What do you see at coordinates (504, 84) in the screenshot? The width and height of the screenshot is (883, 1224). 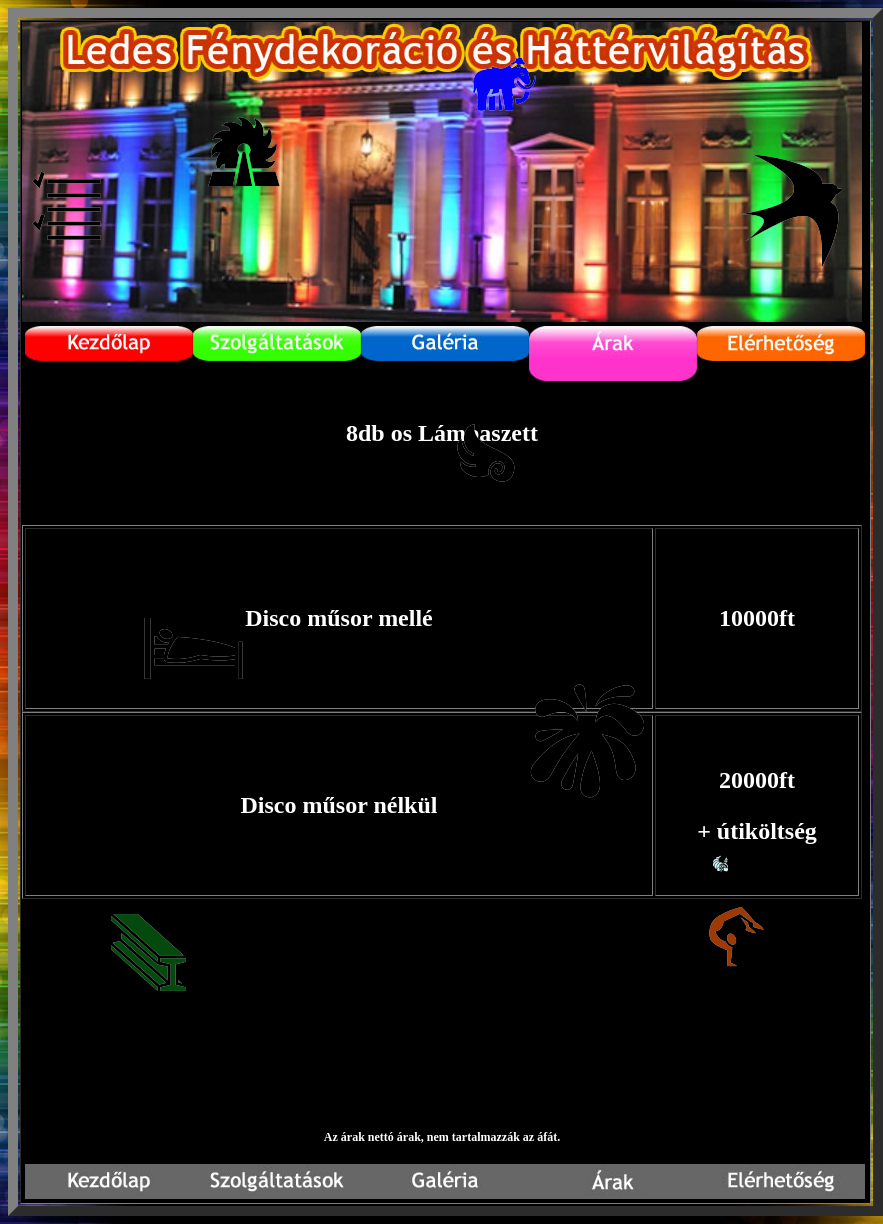 I see `prehistoric or ice age themed game category` at bounding box center [504, 84].